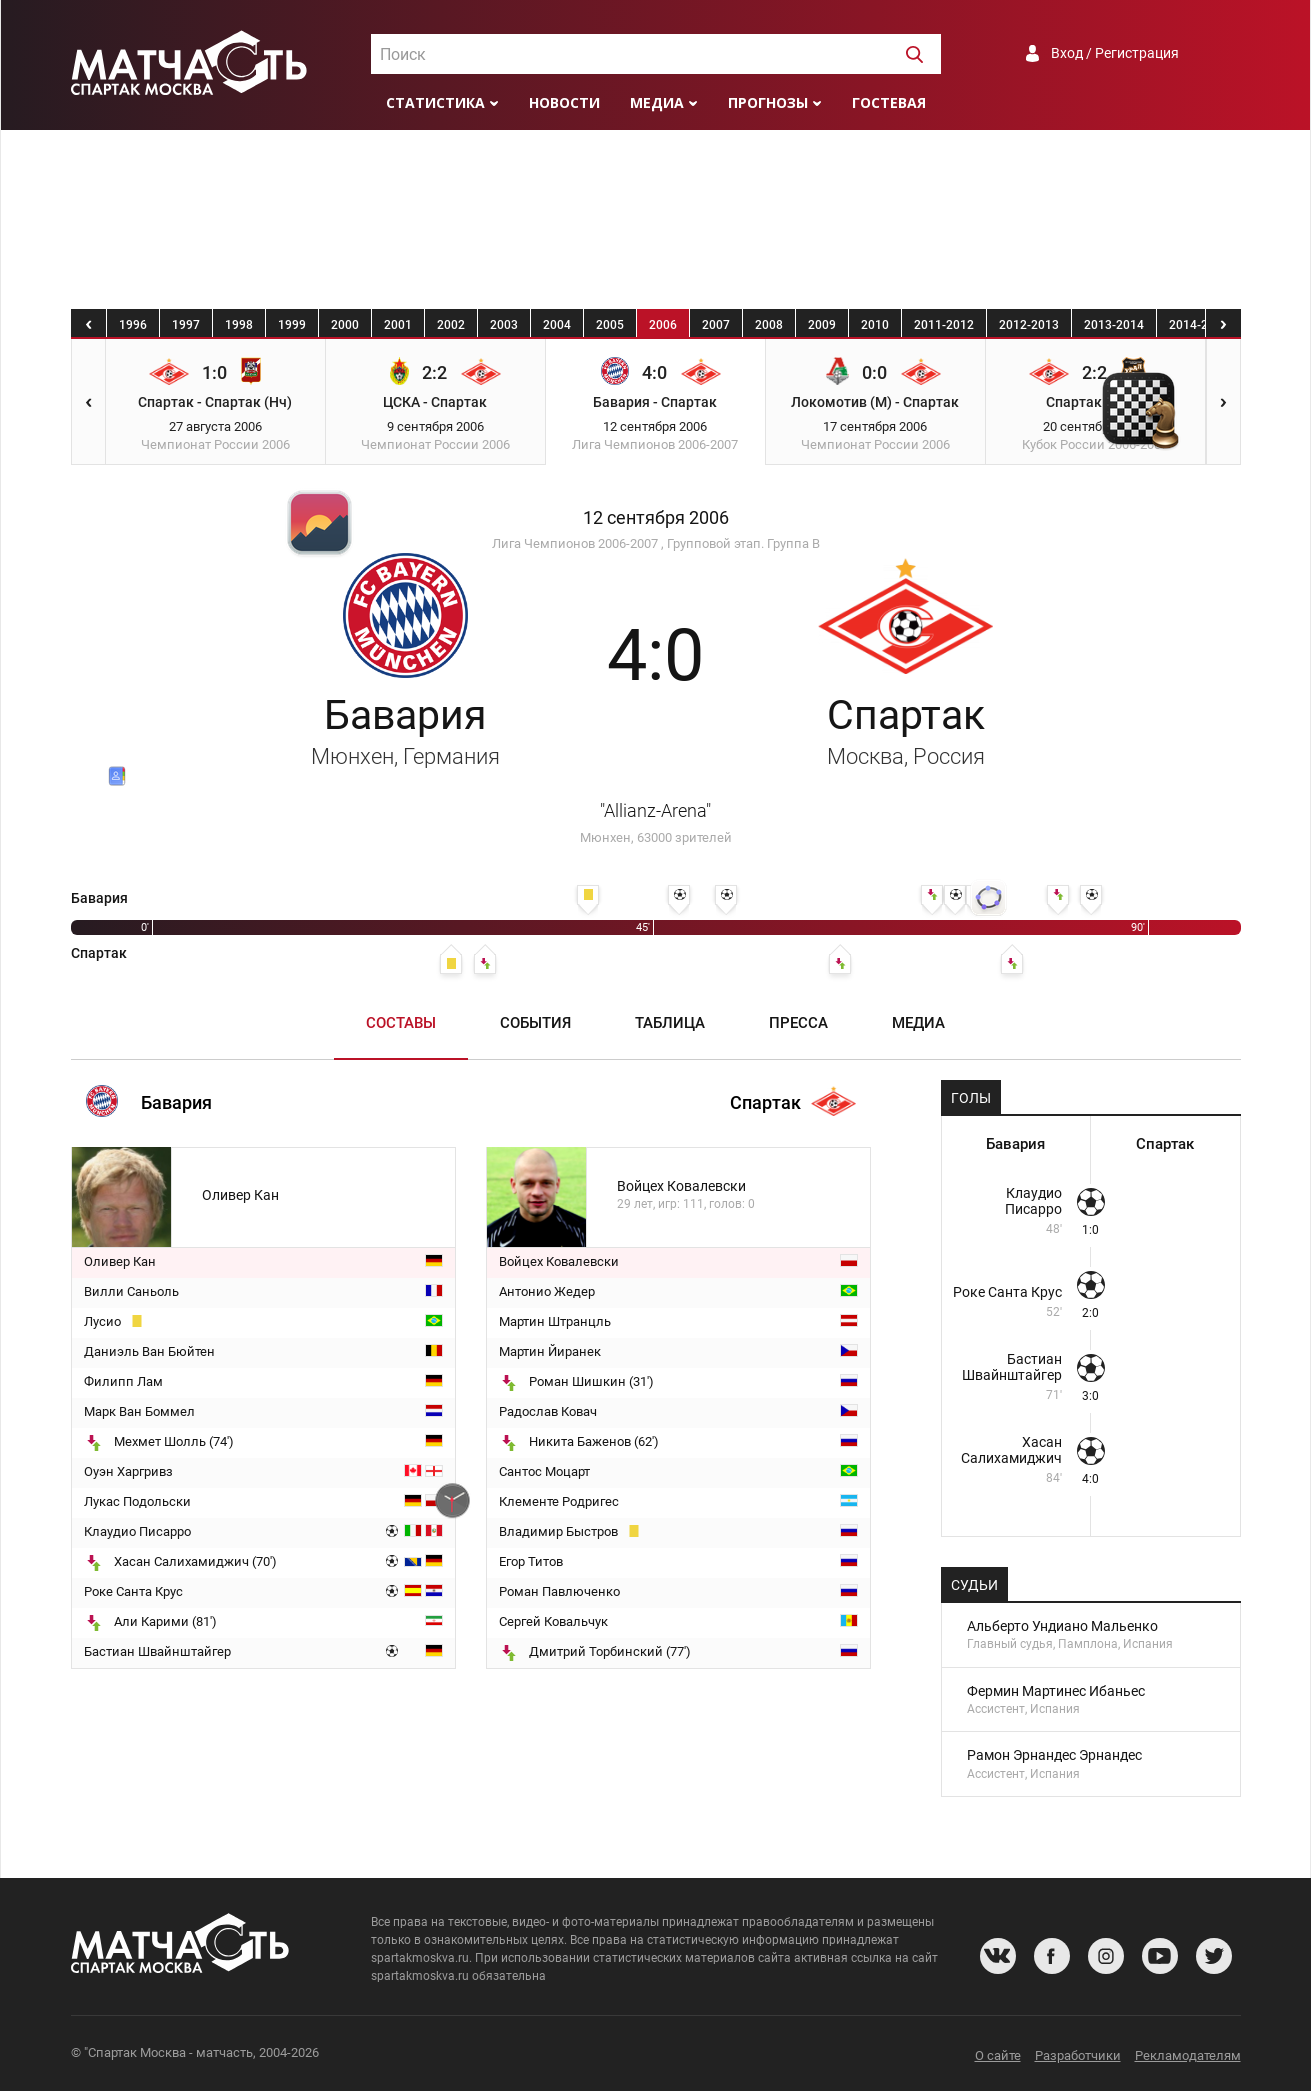  What do you see at coordinates (319, 522) in the screenshot?
I see `open koko photo gallery app` at bounding box center [319, 522].